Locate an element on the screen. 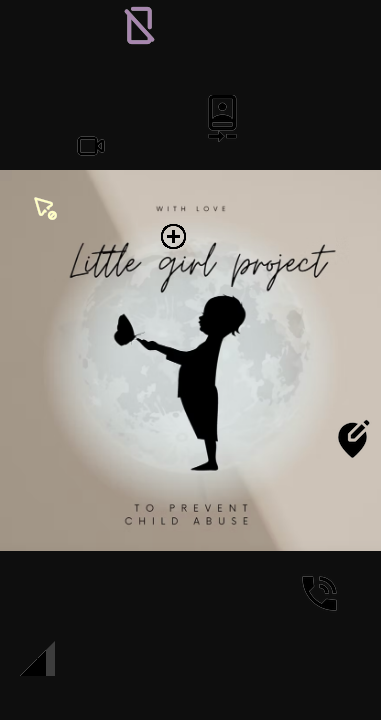  indicates an active phone call in progress is located at coordinates (319, 593).